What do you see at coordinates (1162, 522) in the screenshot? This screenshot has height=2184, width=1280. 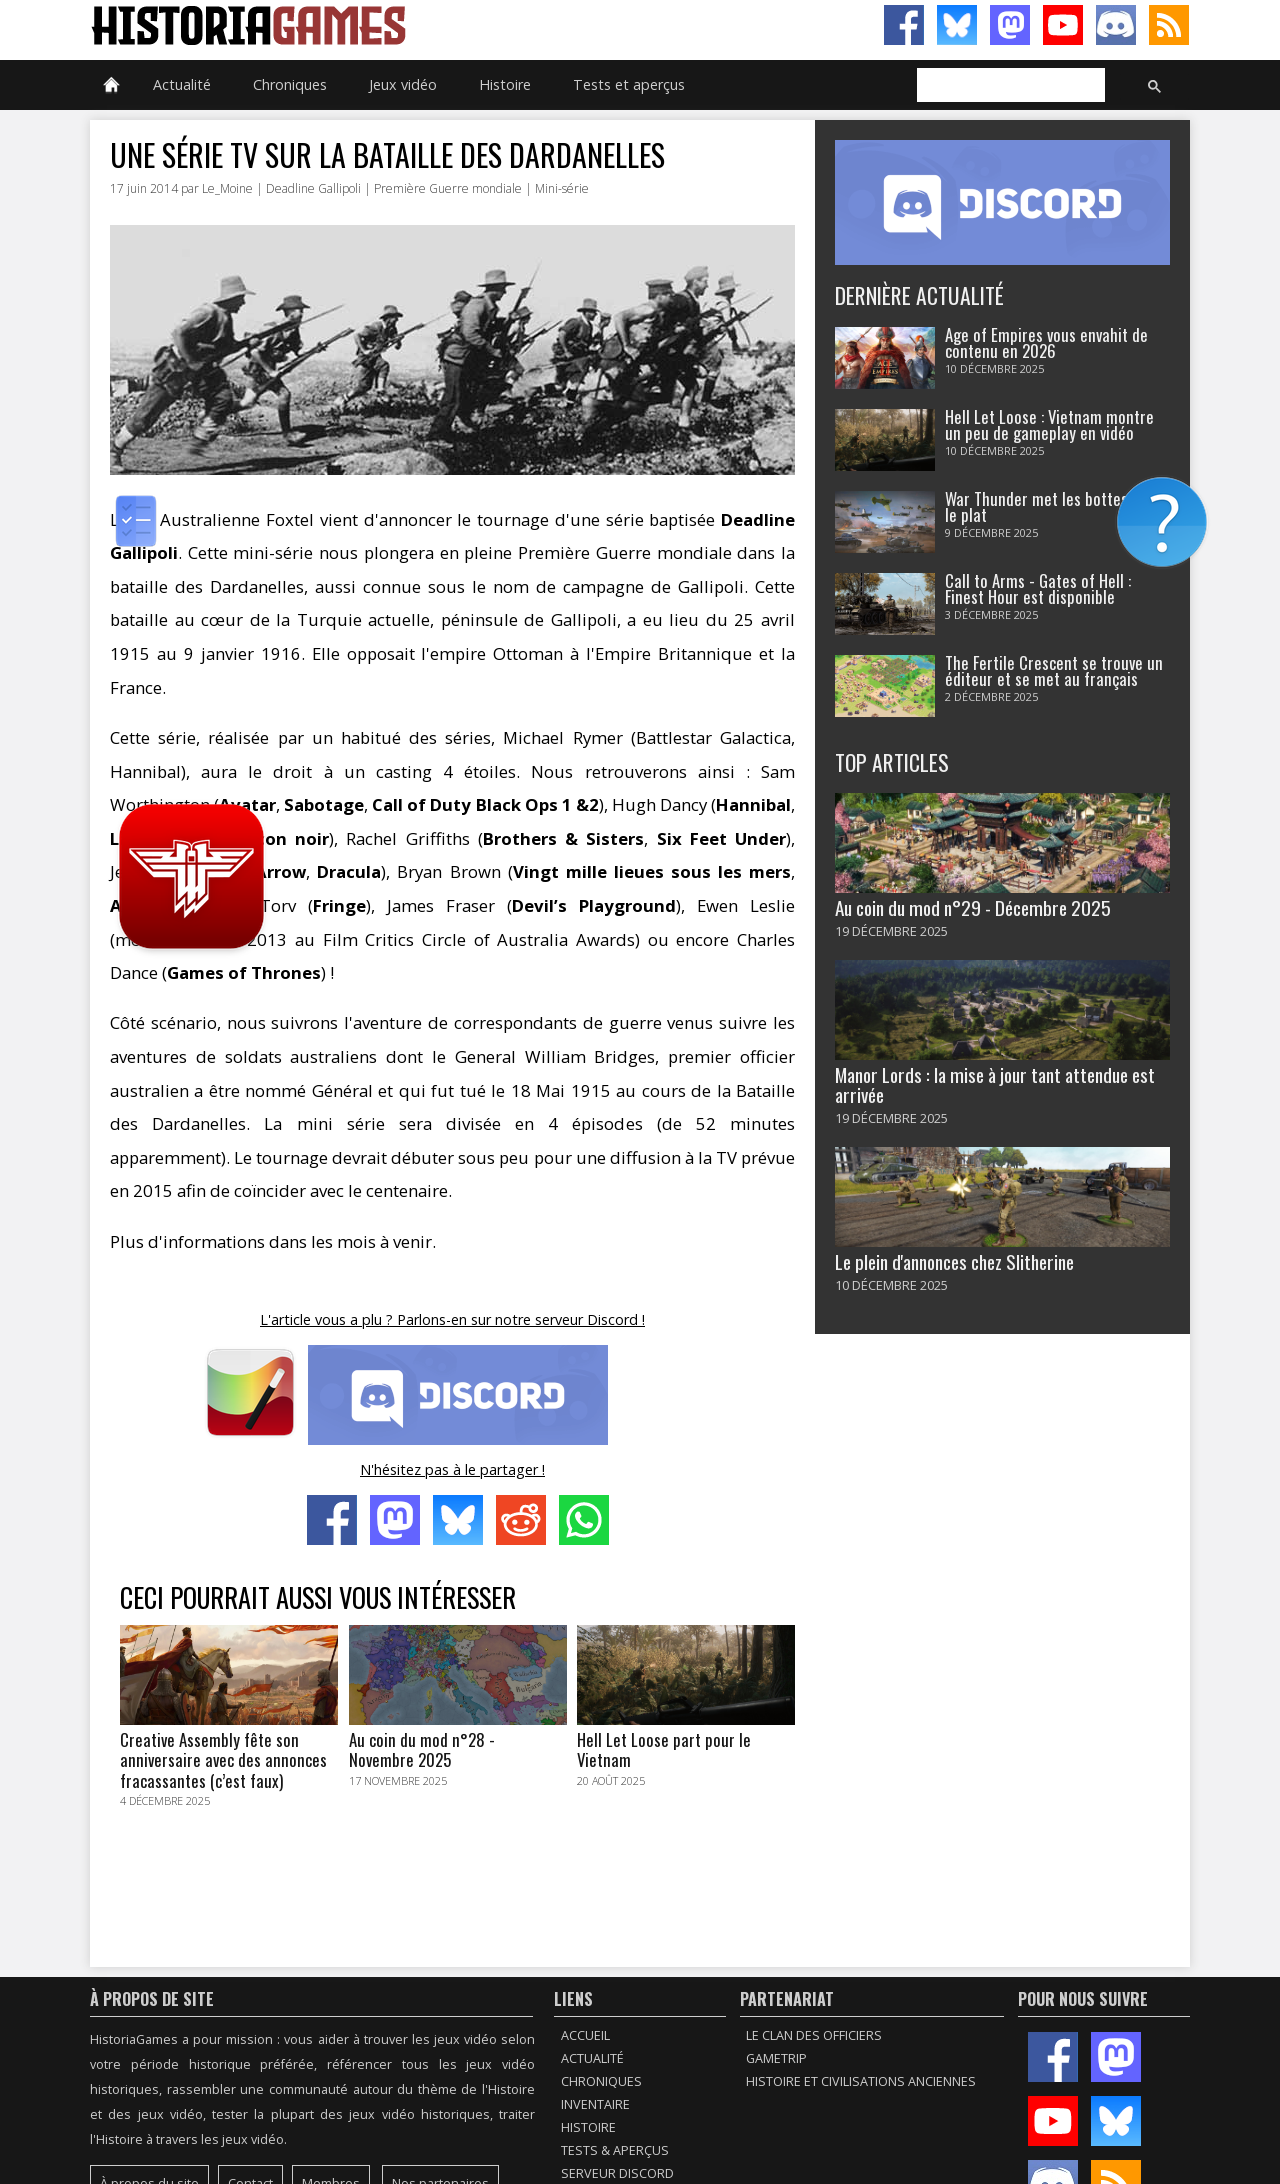 I see `open the help or support center` at bounding box center [1162, 522].